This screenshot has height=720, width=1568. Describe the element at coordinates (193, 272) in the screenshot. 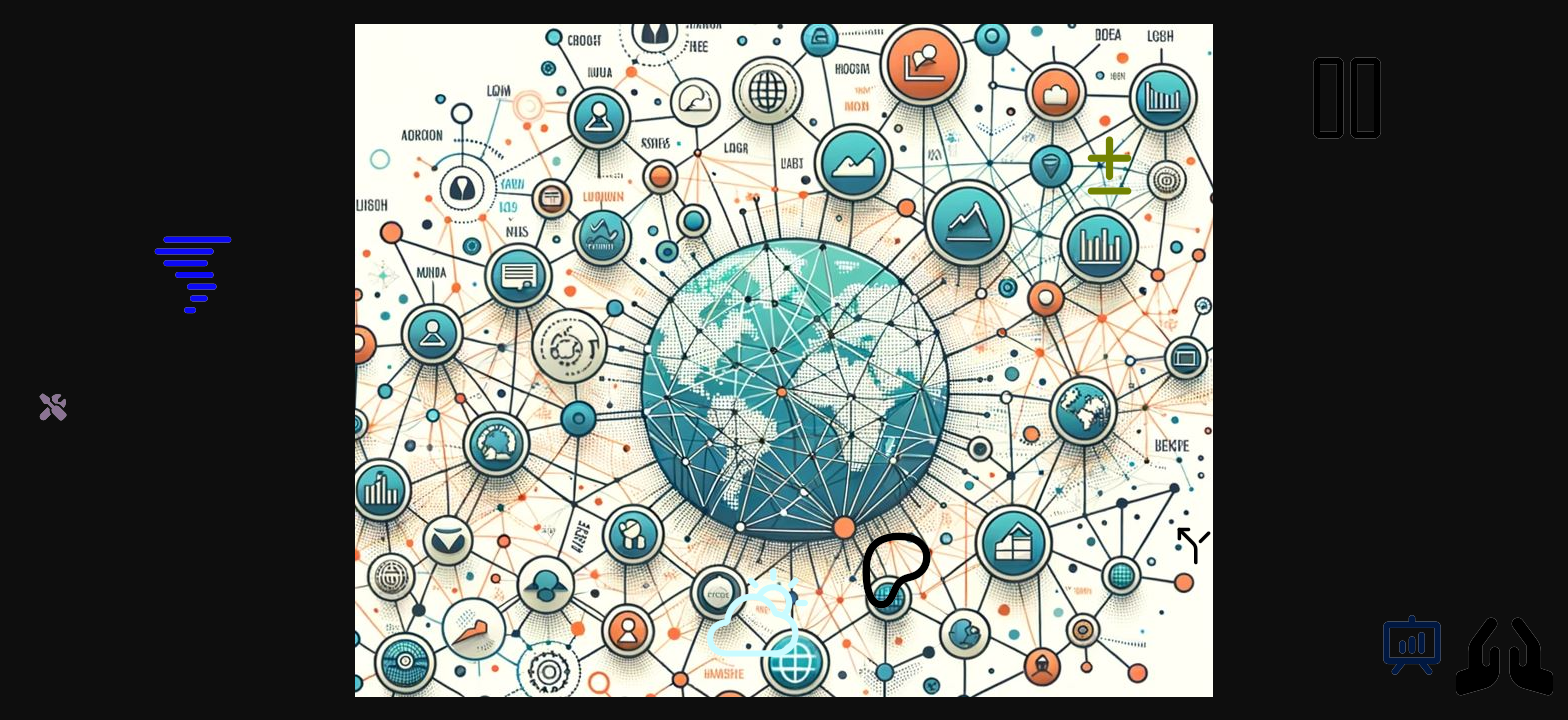

I see `indicates severe weather alert or tornado warning` at that location.